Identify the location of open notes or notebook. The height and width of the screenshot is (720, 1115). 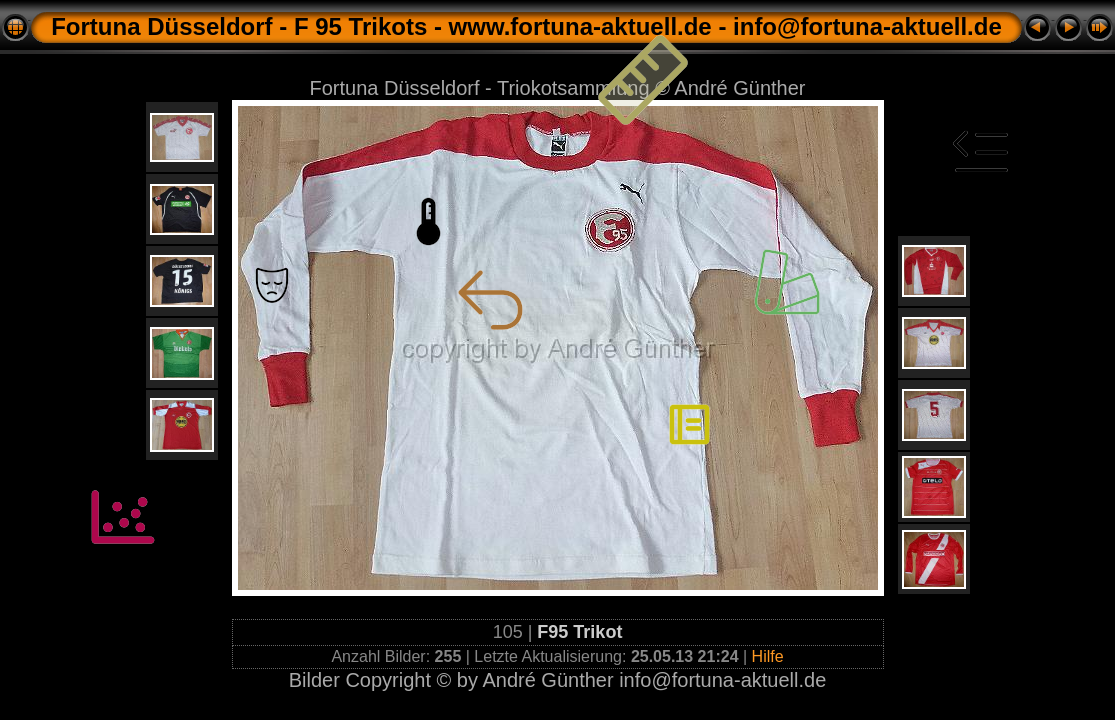
(689, 424).